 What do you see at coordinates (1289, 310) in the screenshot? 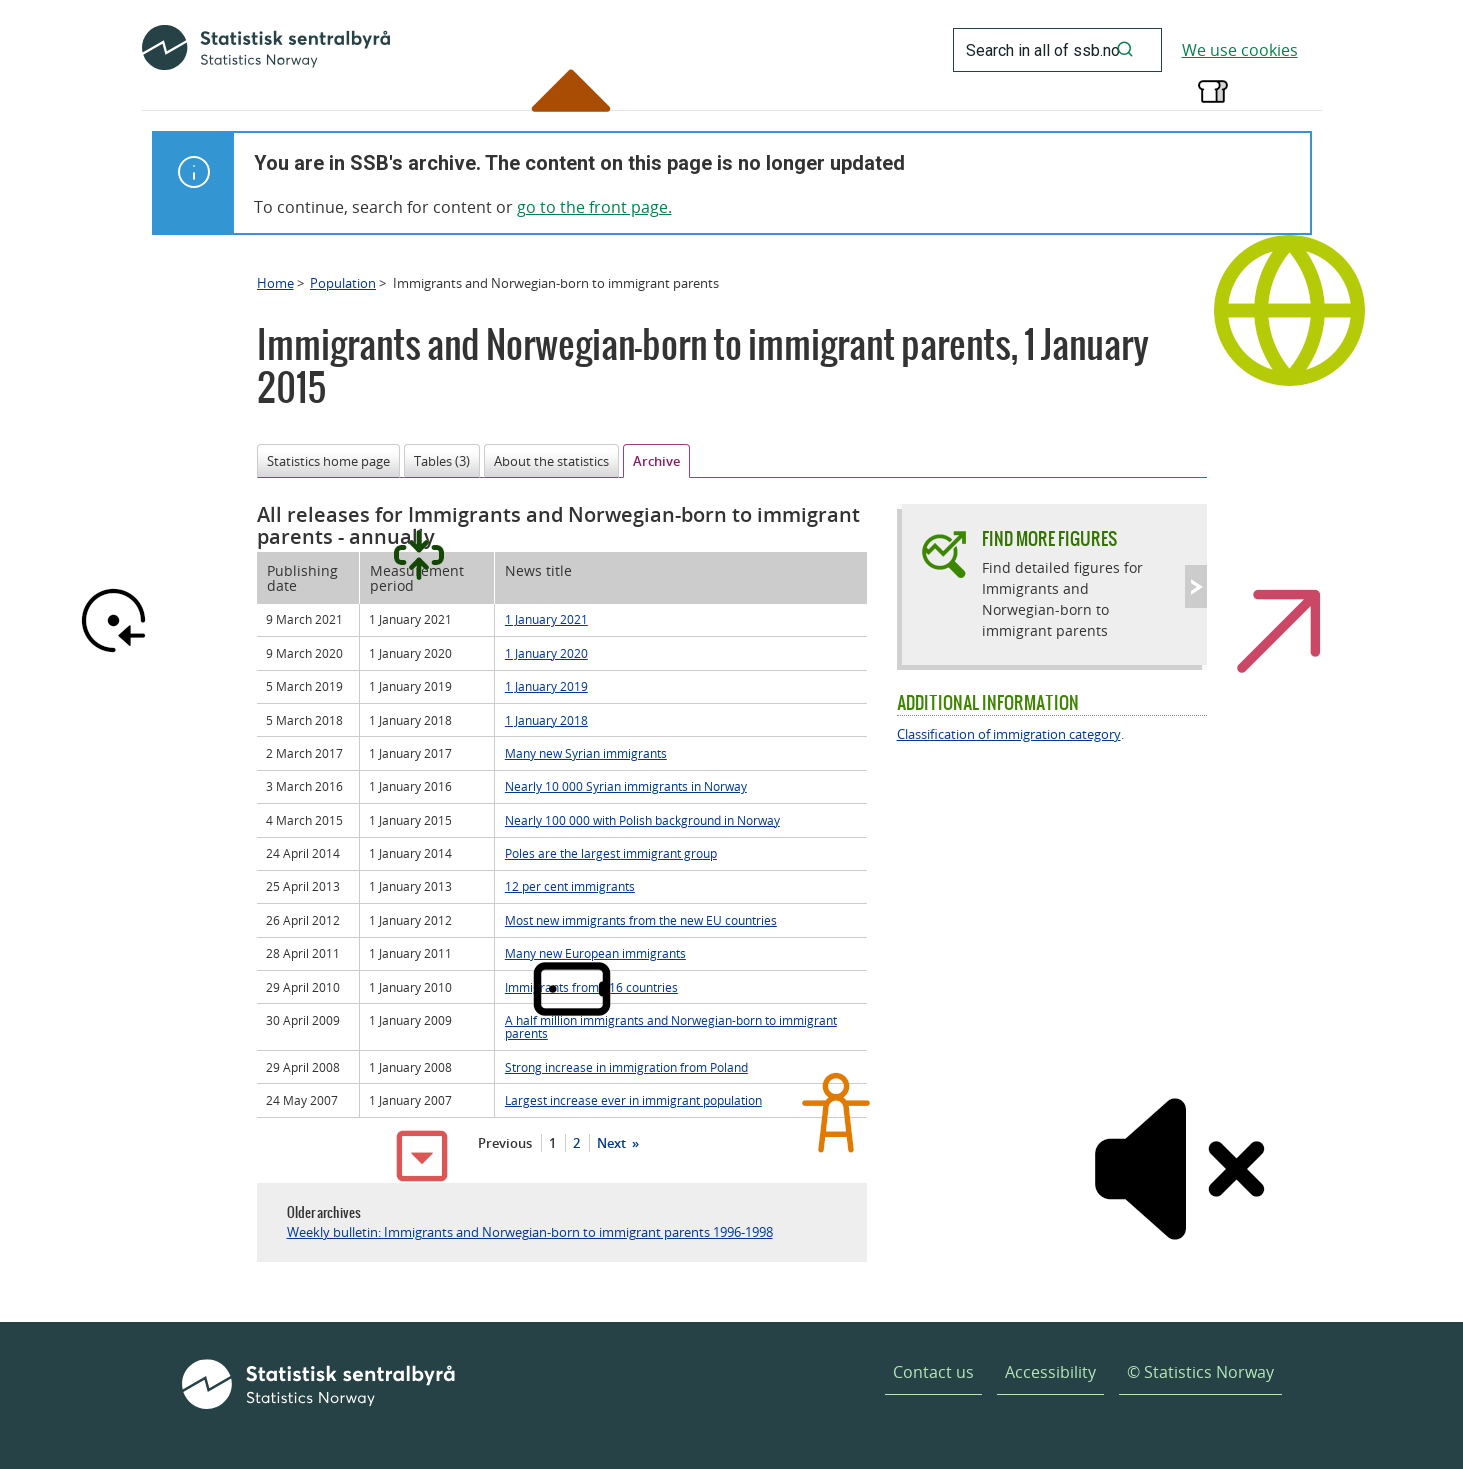
I see `switch language or region settings` at bounding box center [1289, 310].